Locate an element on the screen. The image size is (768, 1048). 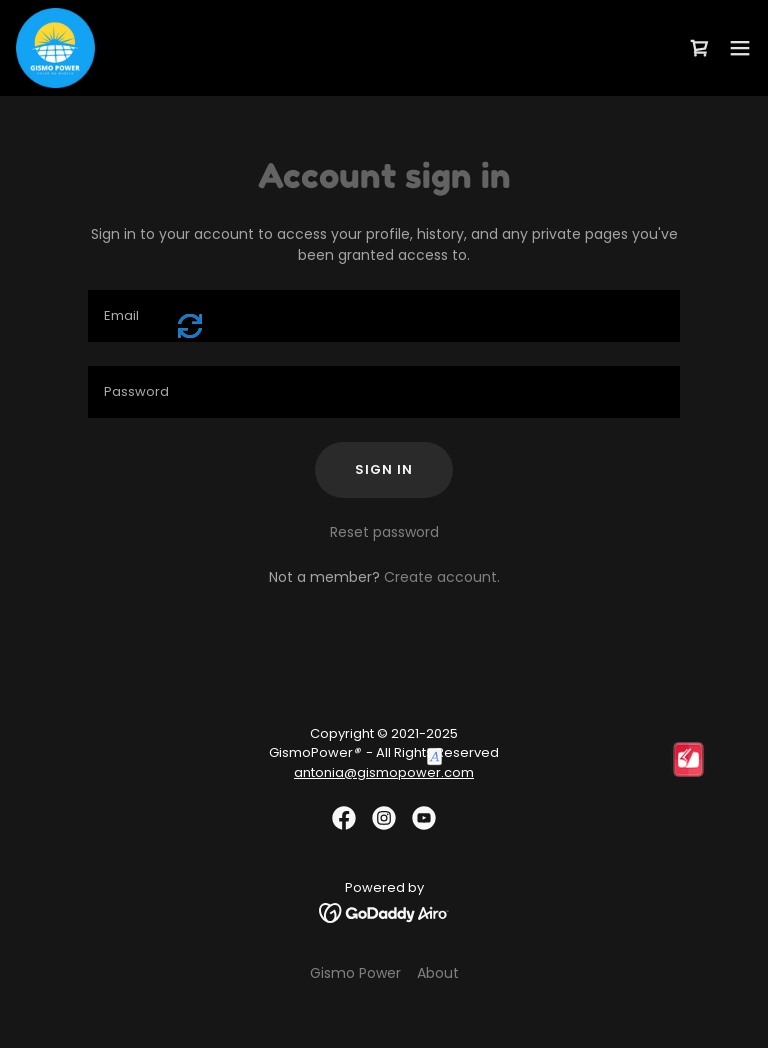
indicates OneDrive is currently syncing files is located at coordinates (190, 326).